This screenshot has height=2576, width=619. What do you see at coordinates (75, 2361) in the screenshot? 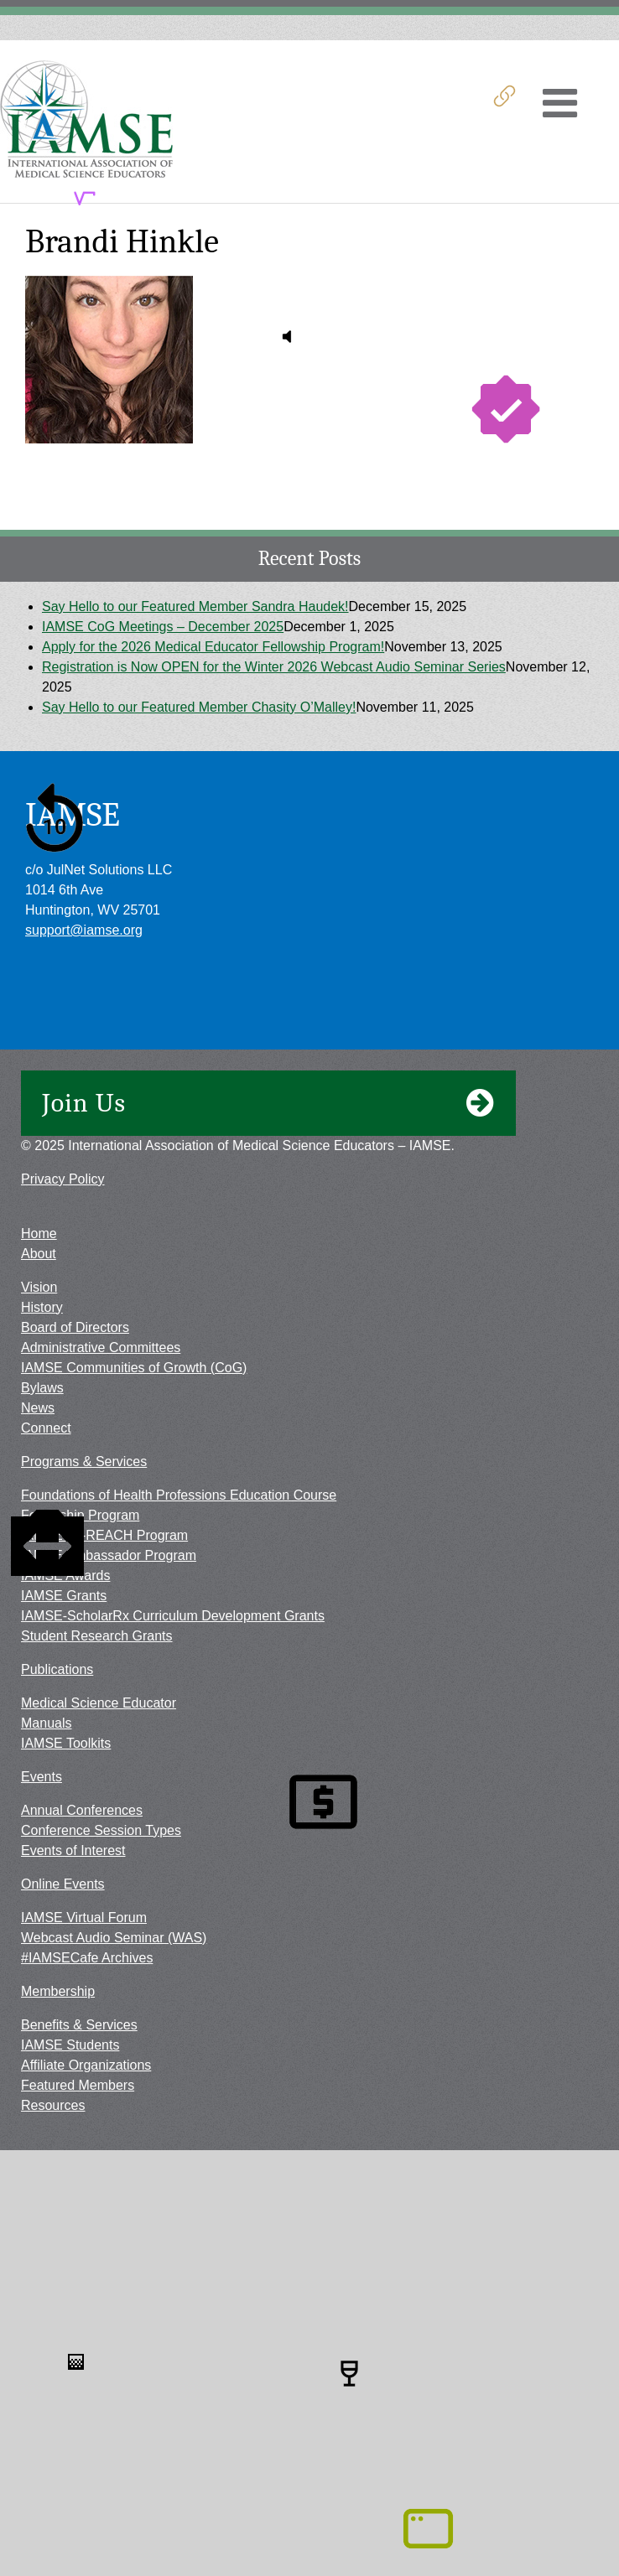
I see `apply a gradient effect to an image` at bounding box center [75, 2361].